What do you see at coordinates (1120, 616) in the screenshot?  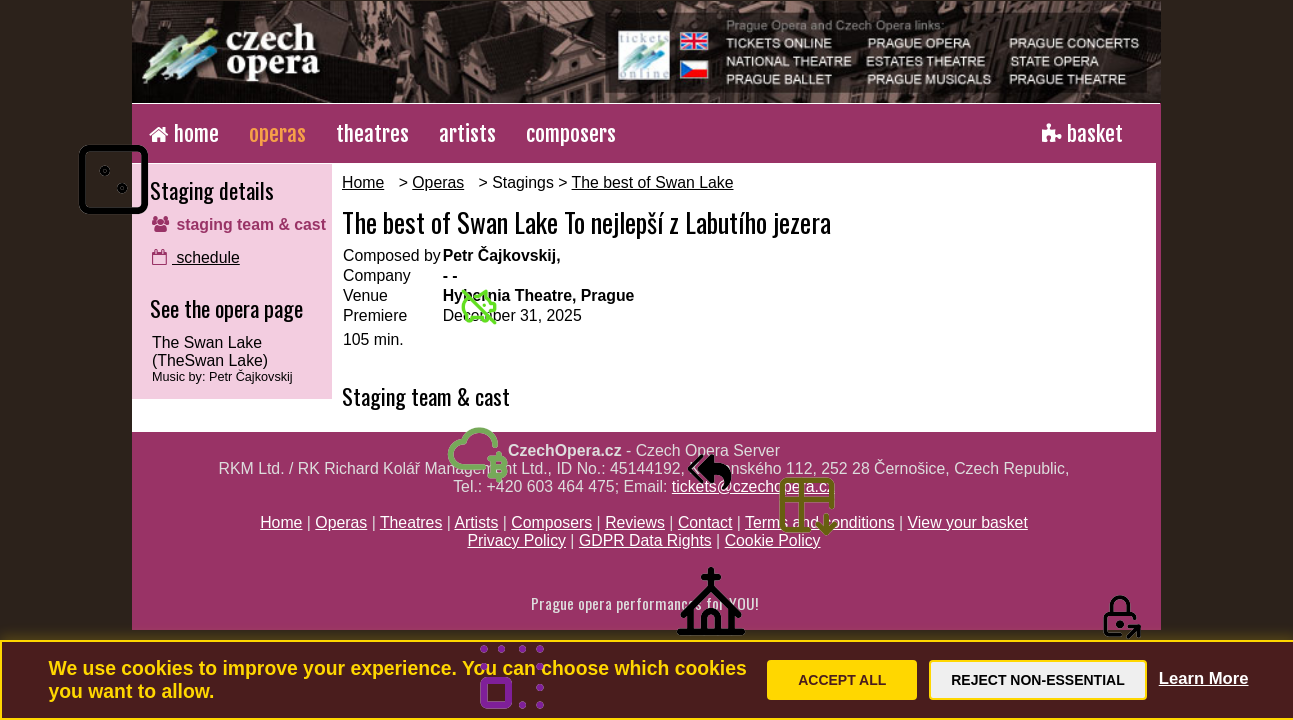 I see `share secure content with others` at bounding box center [1120, 616].